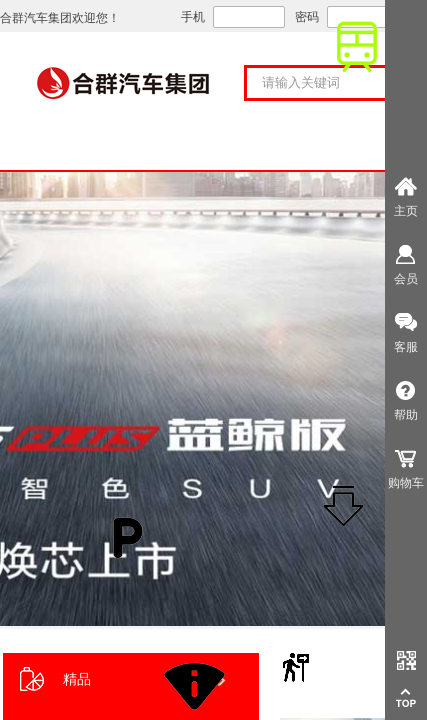 The image size is (427, 720). Describe the element at coordinates (296, 667) in the screenshot. I see `follow directions or navigation signs` at that location.